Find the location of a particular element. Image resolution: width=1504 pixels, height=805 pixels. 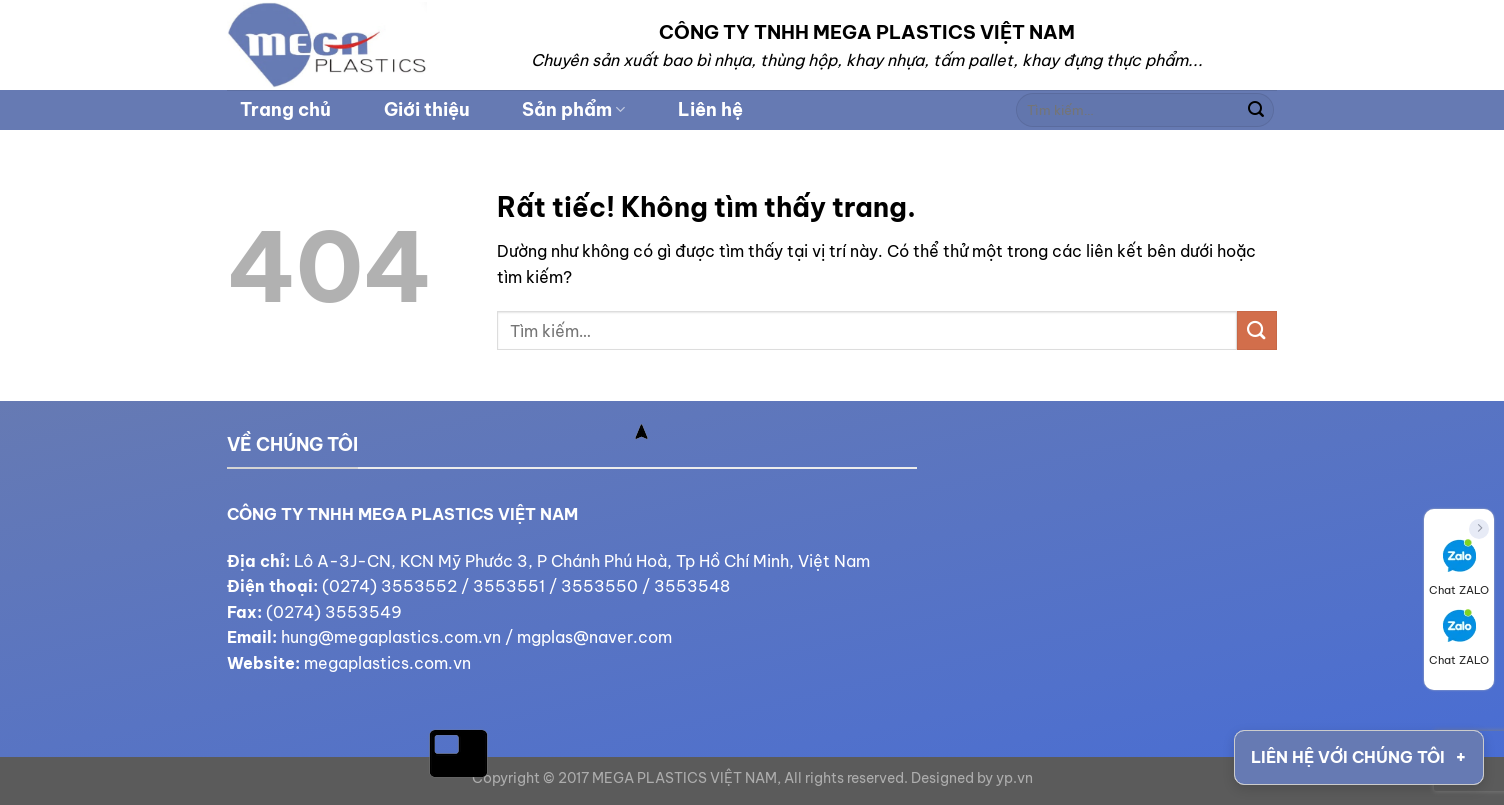

start navigation to destination is located at coordinates (641, 431).